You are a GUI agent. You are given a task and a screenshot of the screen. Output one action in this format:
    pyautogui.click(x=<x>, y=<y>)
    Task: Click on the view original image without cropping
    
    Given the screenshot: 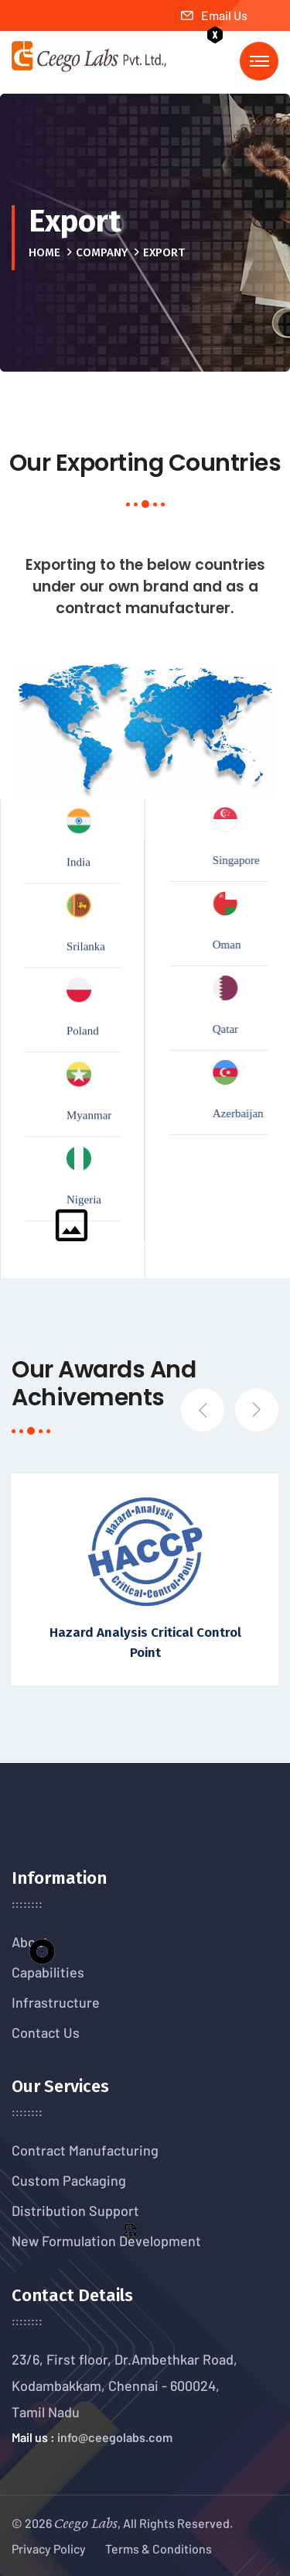 What is the action you would take?
    pyautogui.click(x=71, y=1225)
    